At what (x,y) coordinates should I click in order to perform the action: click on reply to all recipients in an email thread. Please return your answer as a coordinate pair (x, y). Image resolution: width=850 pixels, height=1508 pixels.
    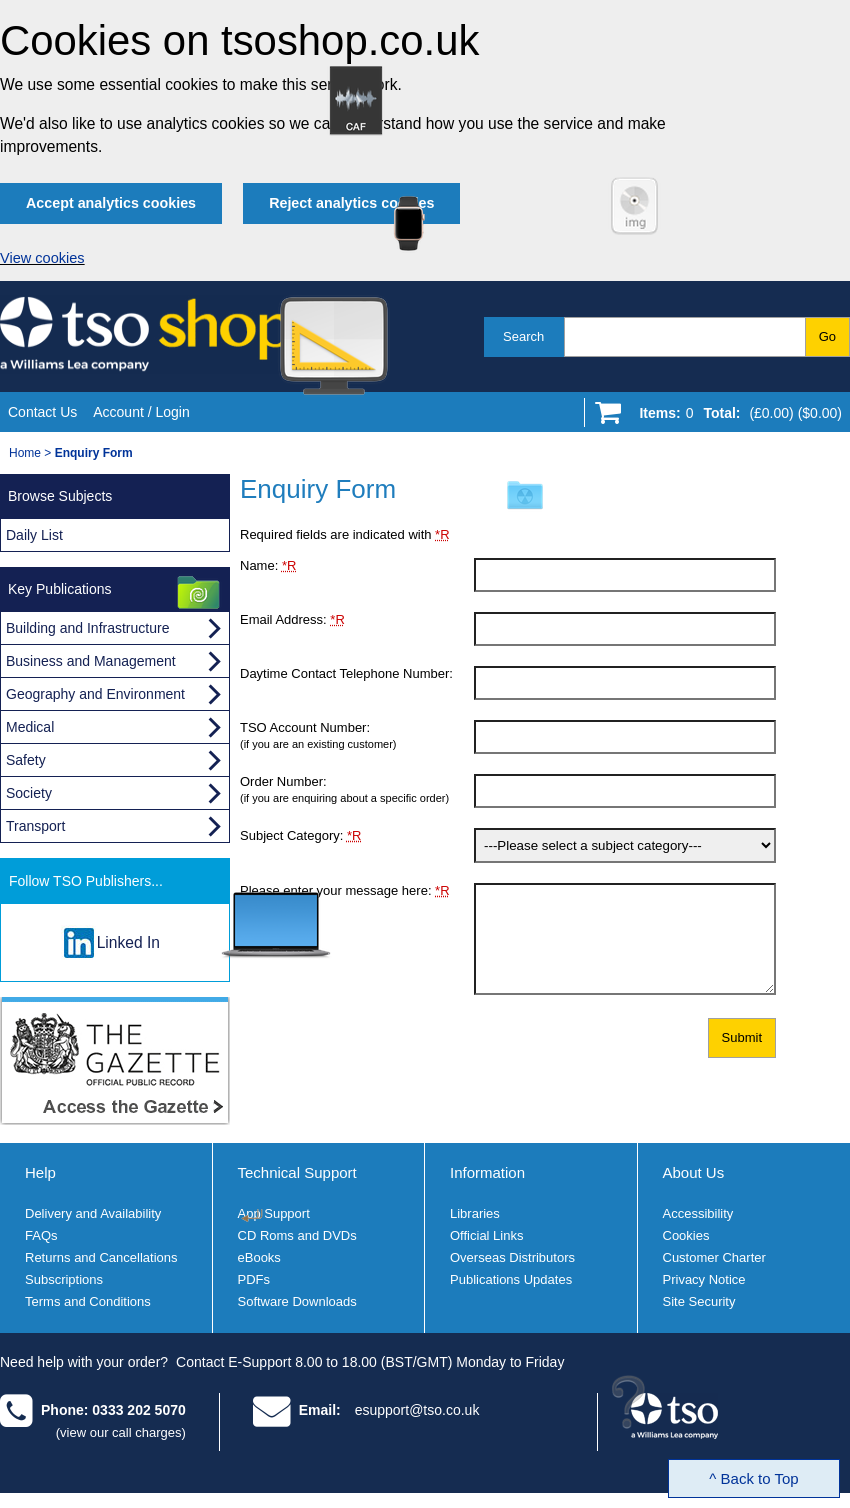
    Looking at the image, I should click on (251, 1215).